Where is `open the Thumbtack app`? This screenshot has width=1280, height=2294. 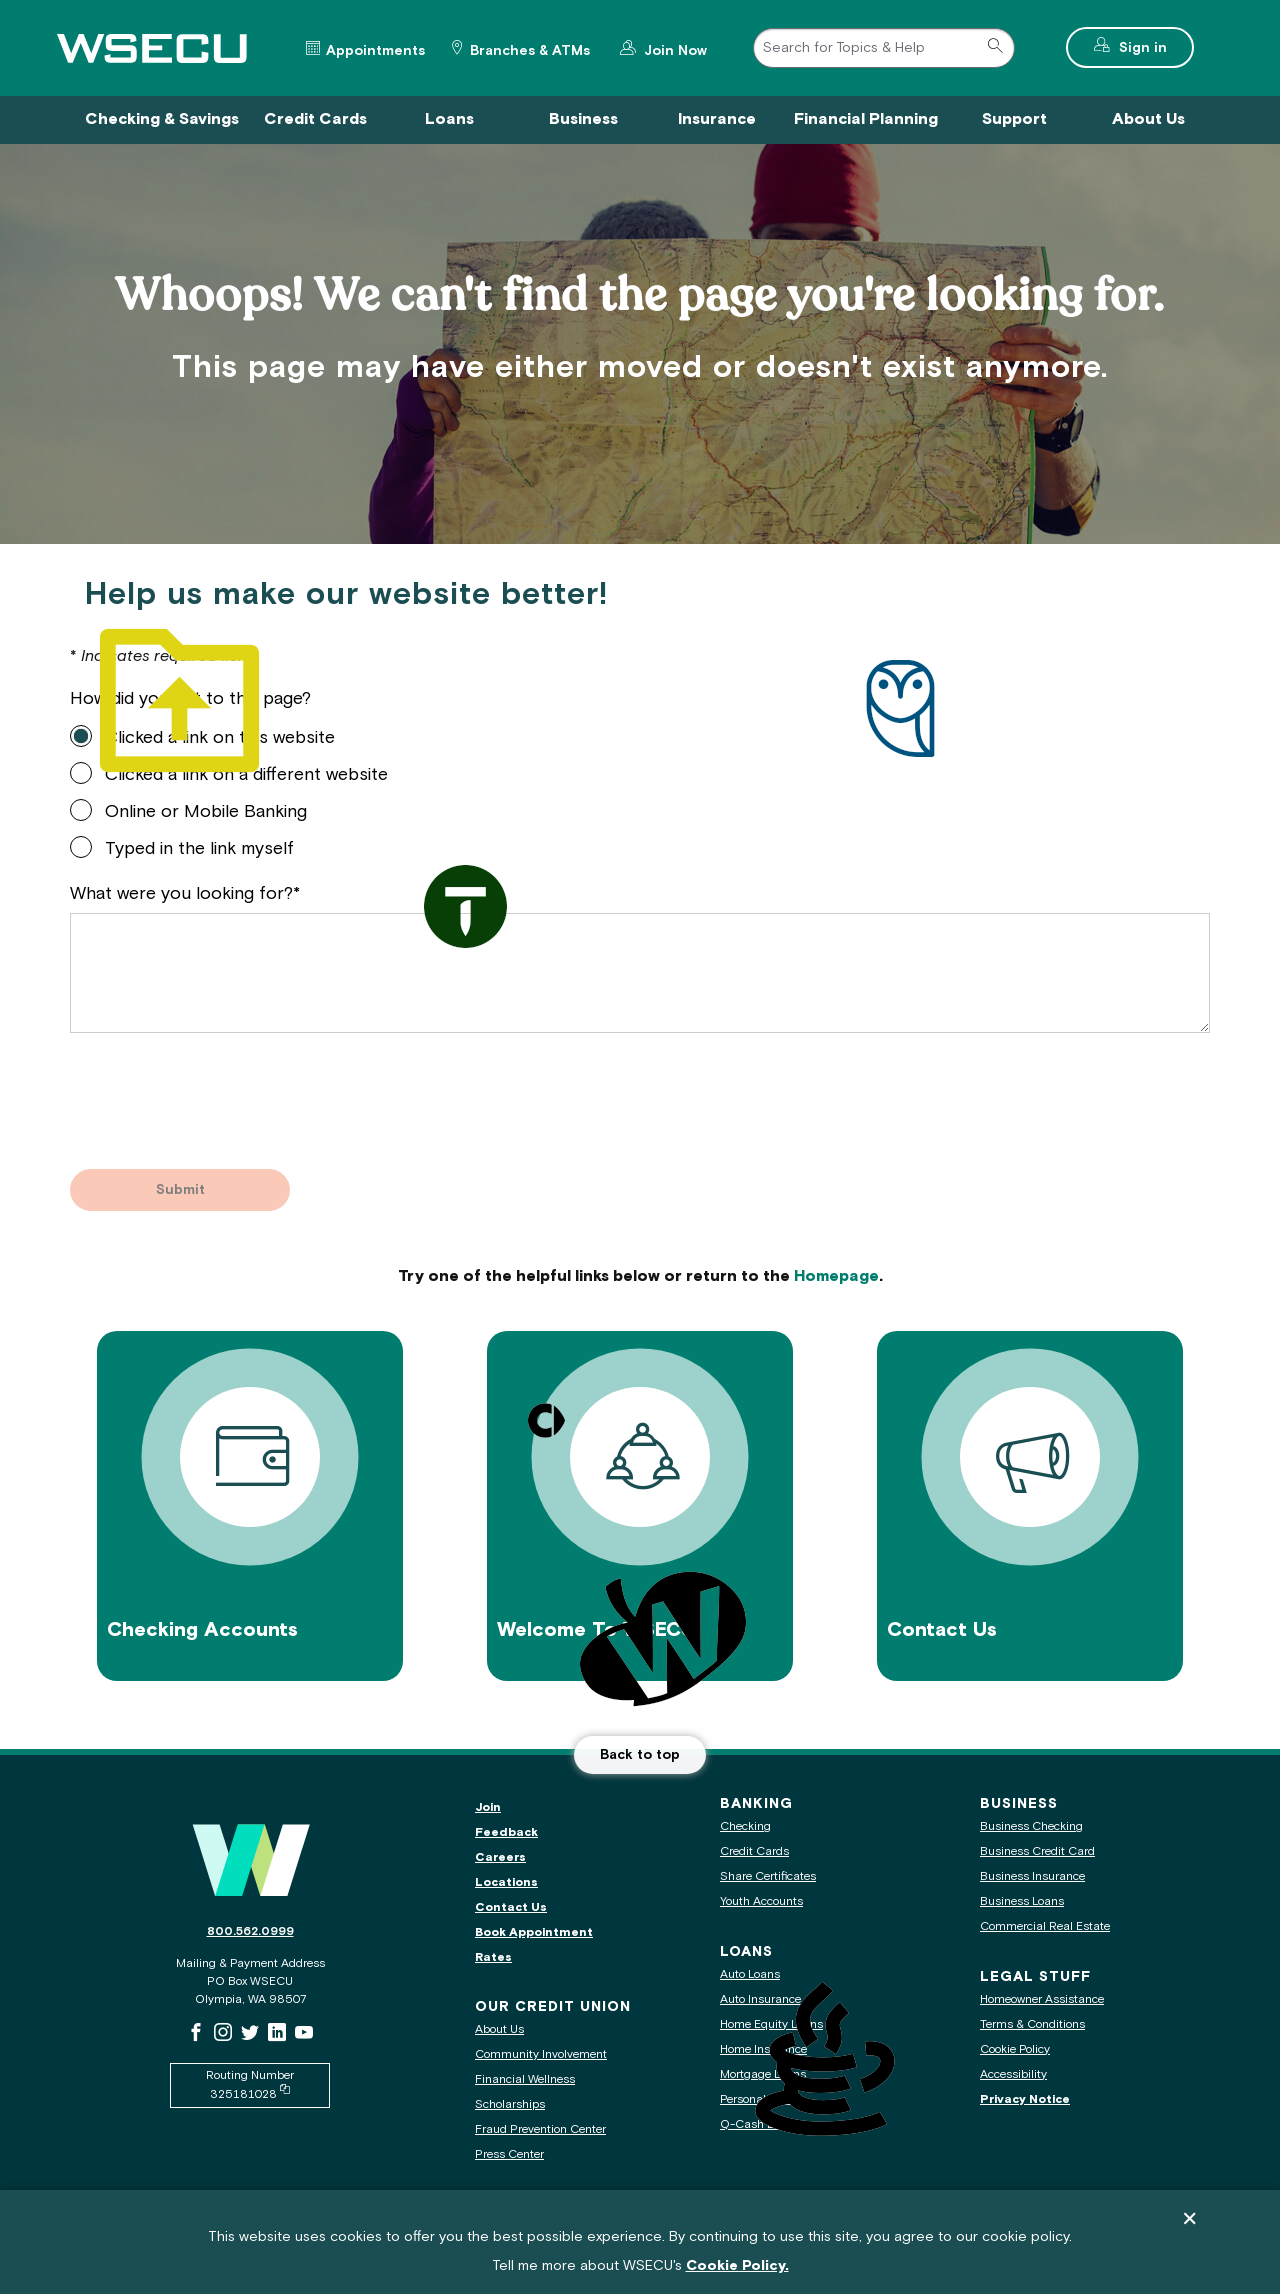 open the Thumbtack app is located at coordinates (465, 906).